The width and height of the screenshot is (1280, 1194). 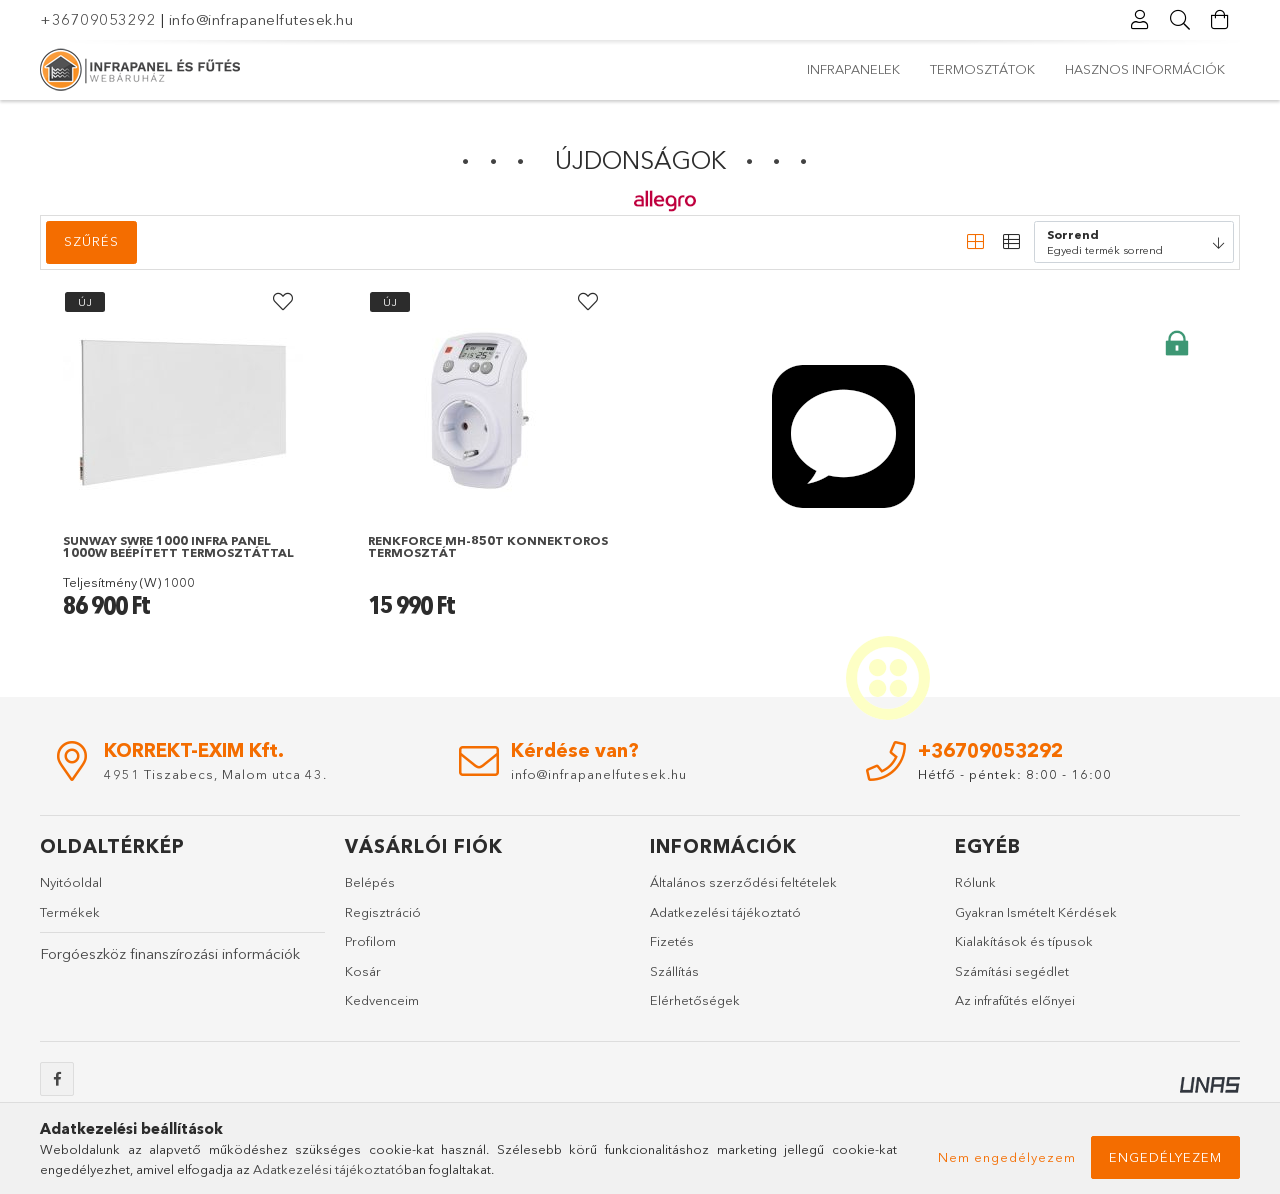 I want to click on open iMessage app, so click(x=843, y=436).